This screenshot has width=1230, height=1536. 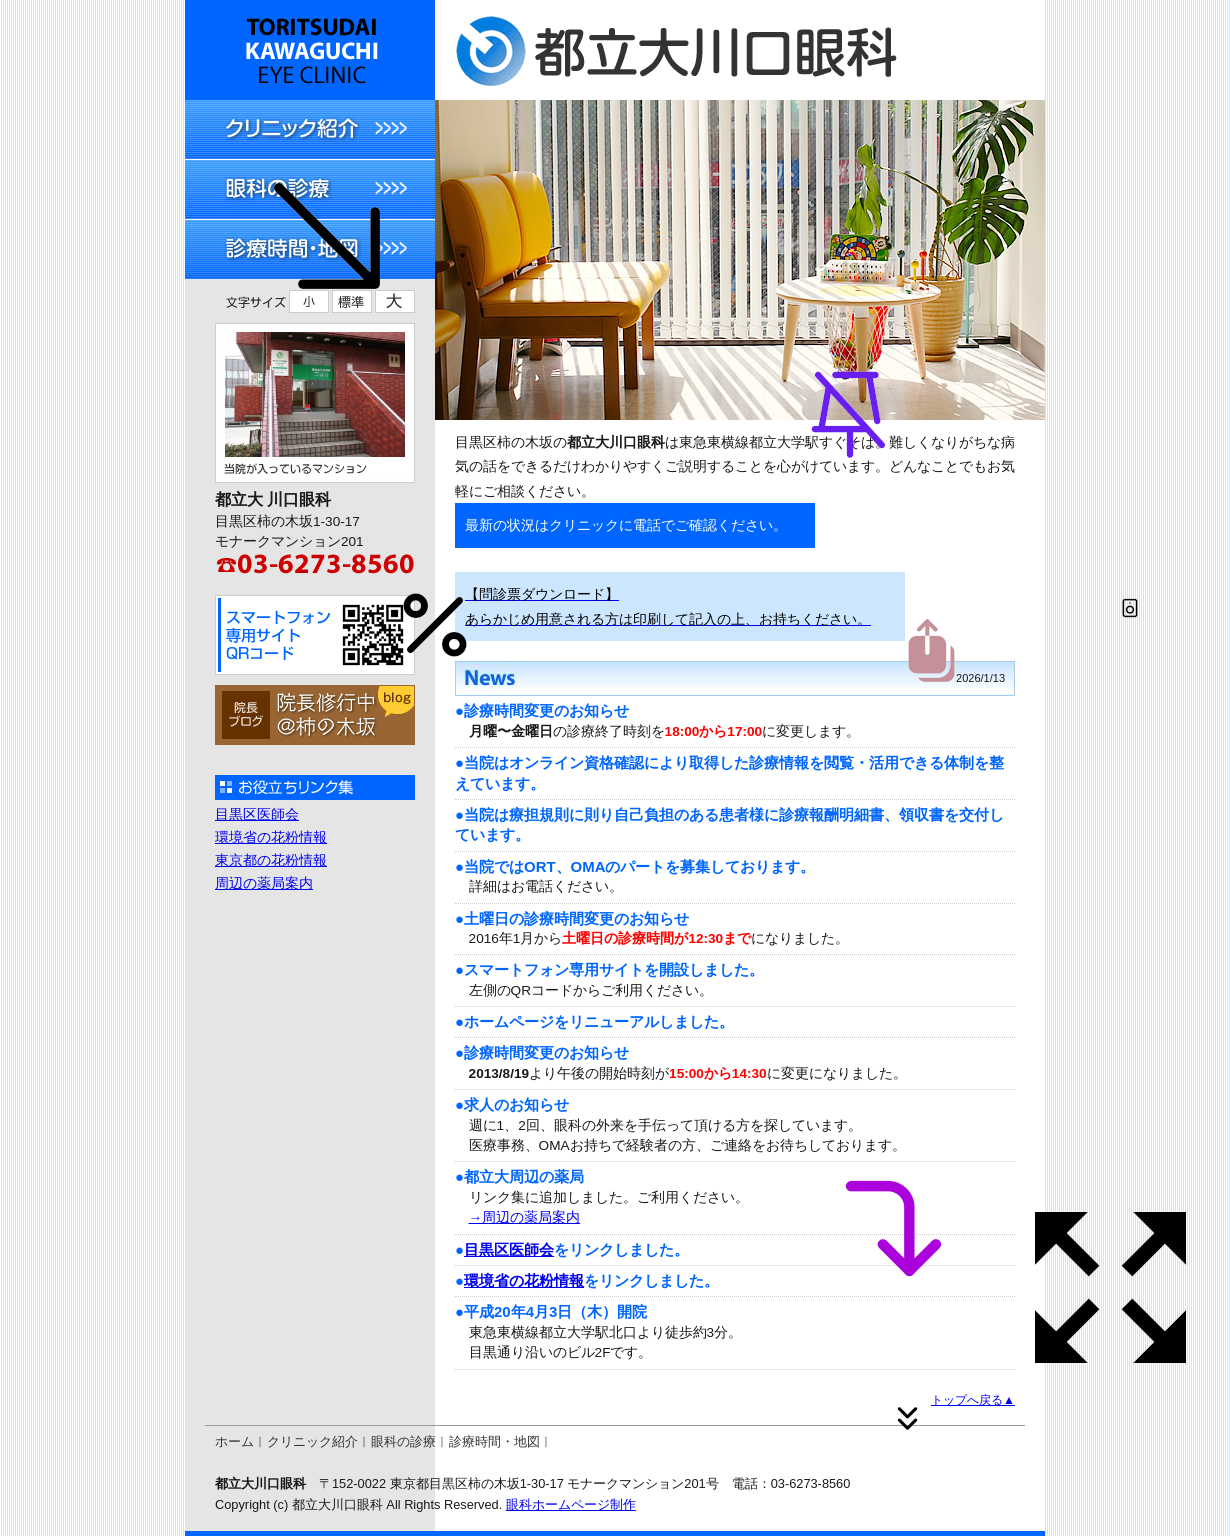 I want to click on move item to the right and down, so click(x=893, y=1228).